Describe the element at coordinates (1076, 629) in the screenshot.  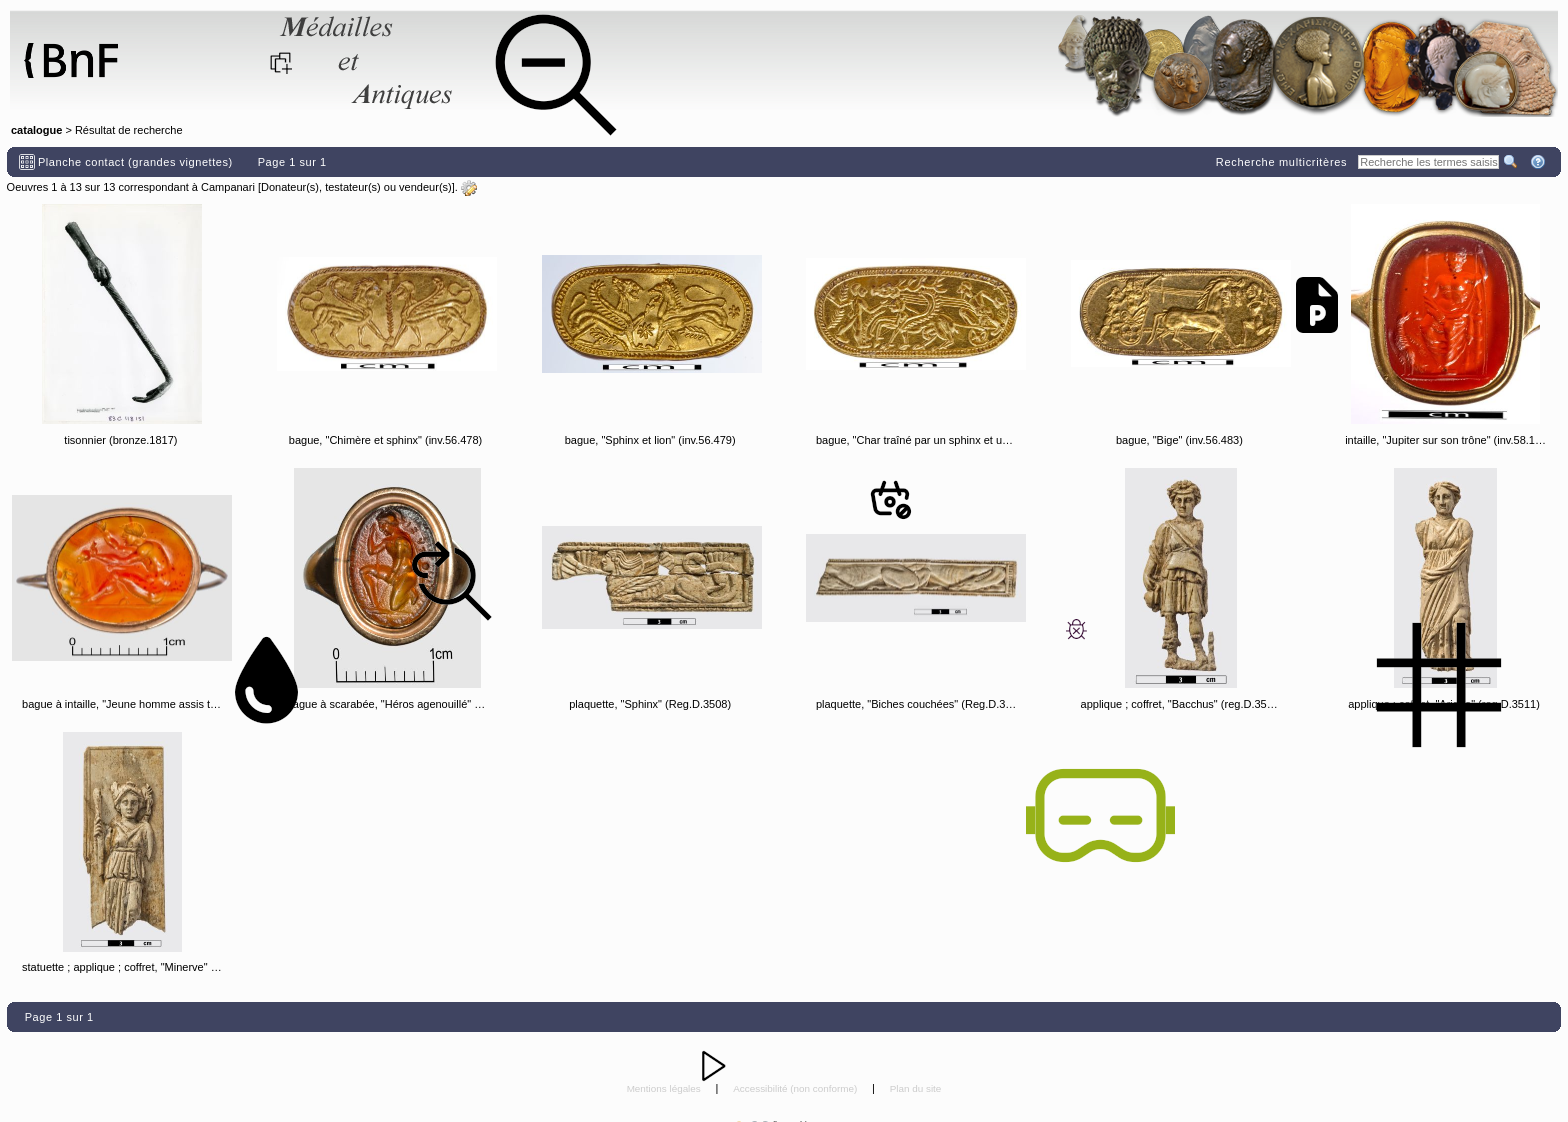
I see `start debugging mode` at that location.